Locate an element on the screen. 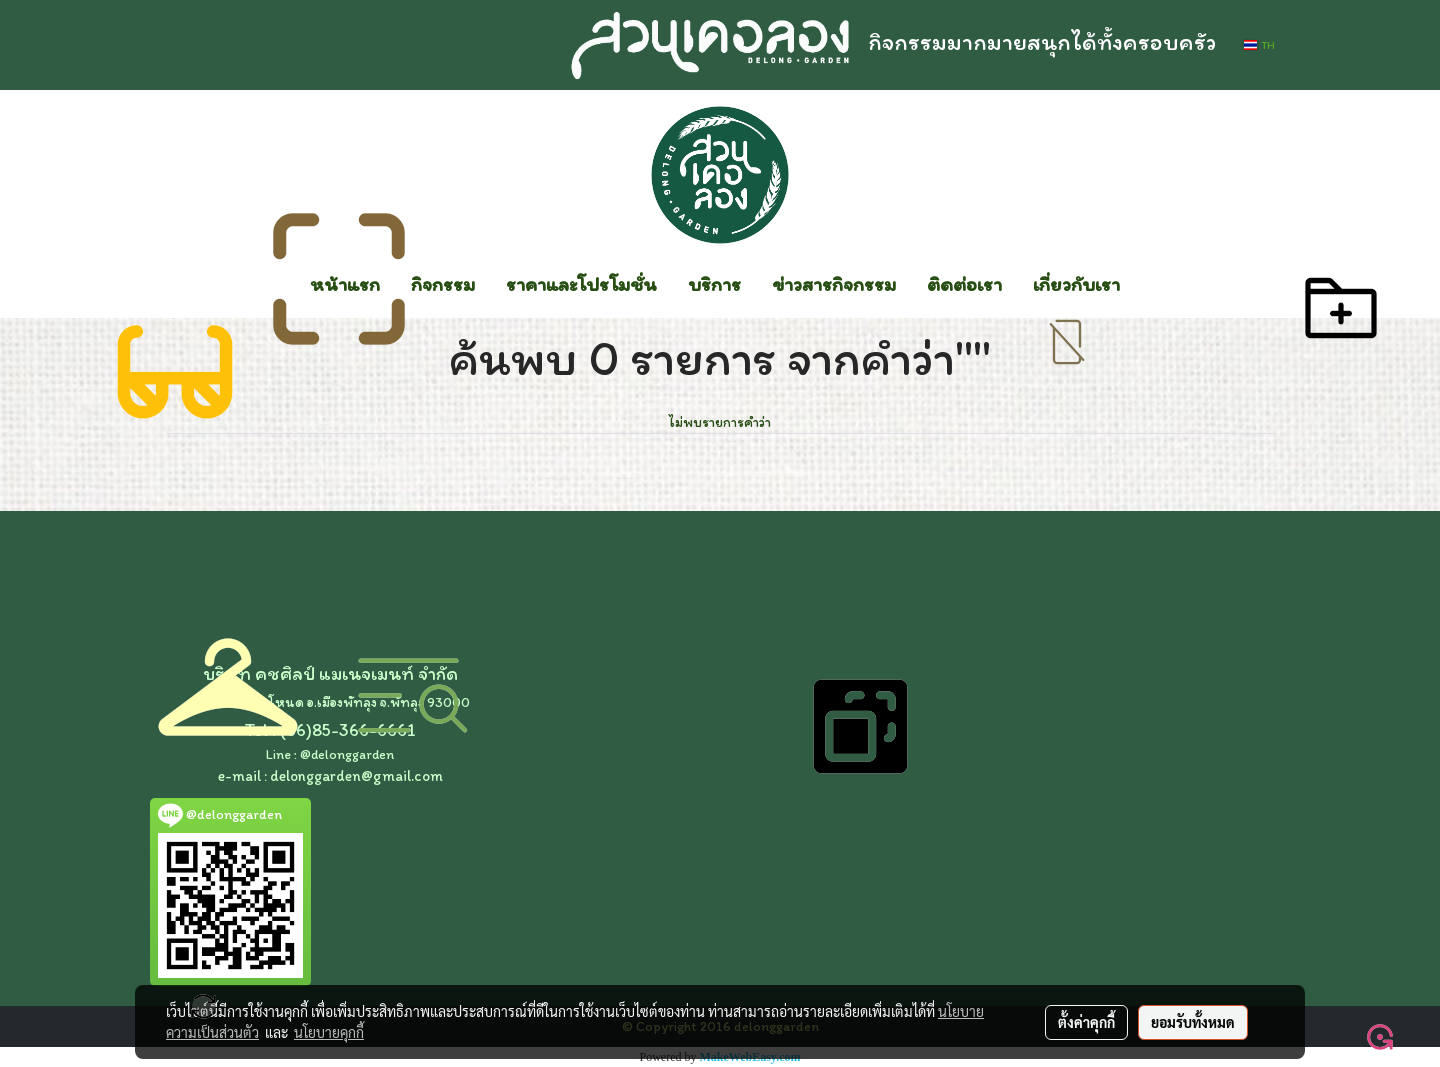 The width and height of the screenshot is (1440, 1067). rotate or refresh content is located at coordinates (1380, 1037).